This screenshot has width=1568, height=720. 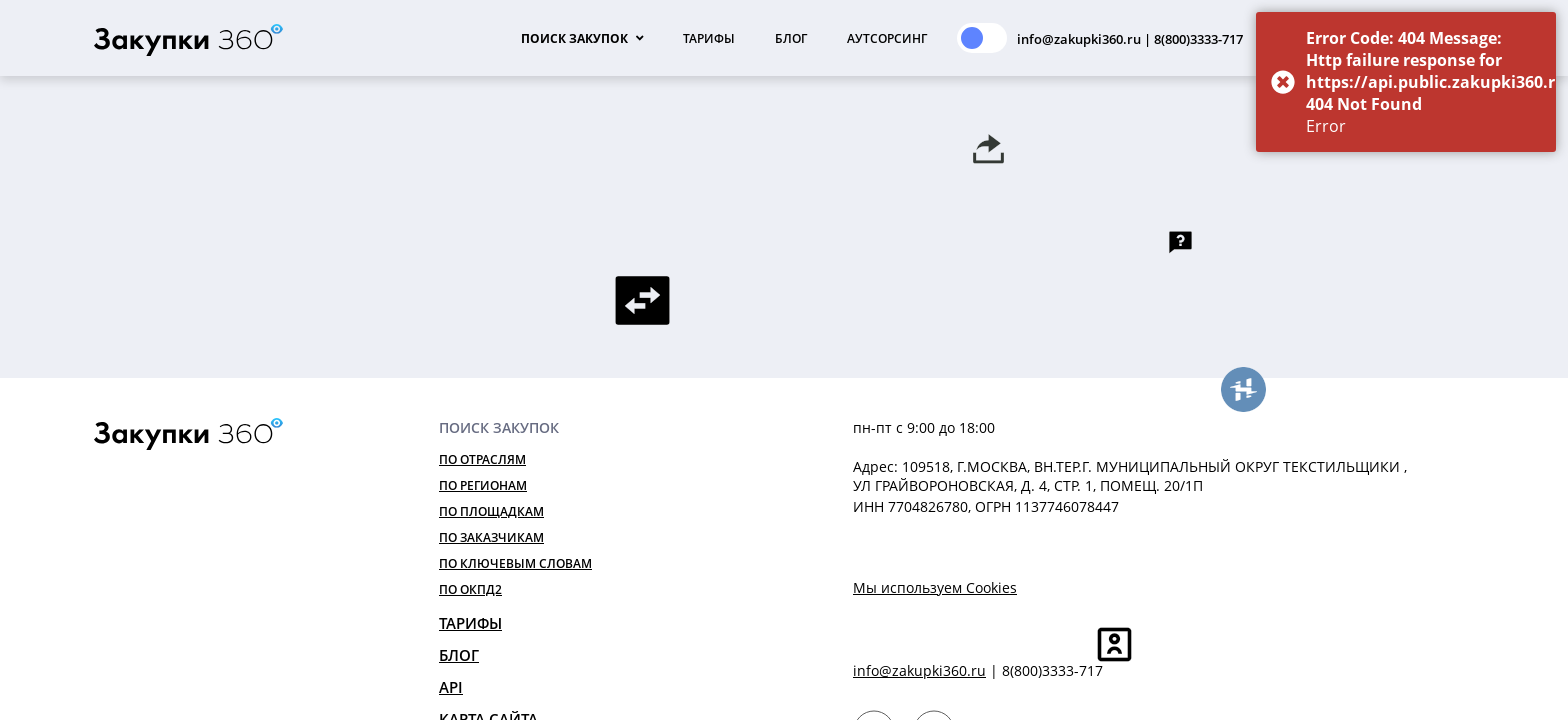 What do you see at coordinates (642, 300) in the screenshot?
I see `swap or exchange currencies` at bounding box center [642, 300].